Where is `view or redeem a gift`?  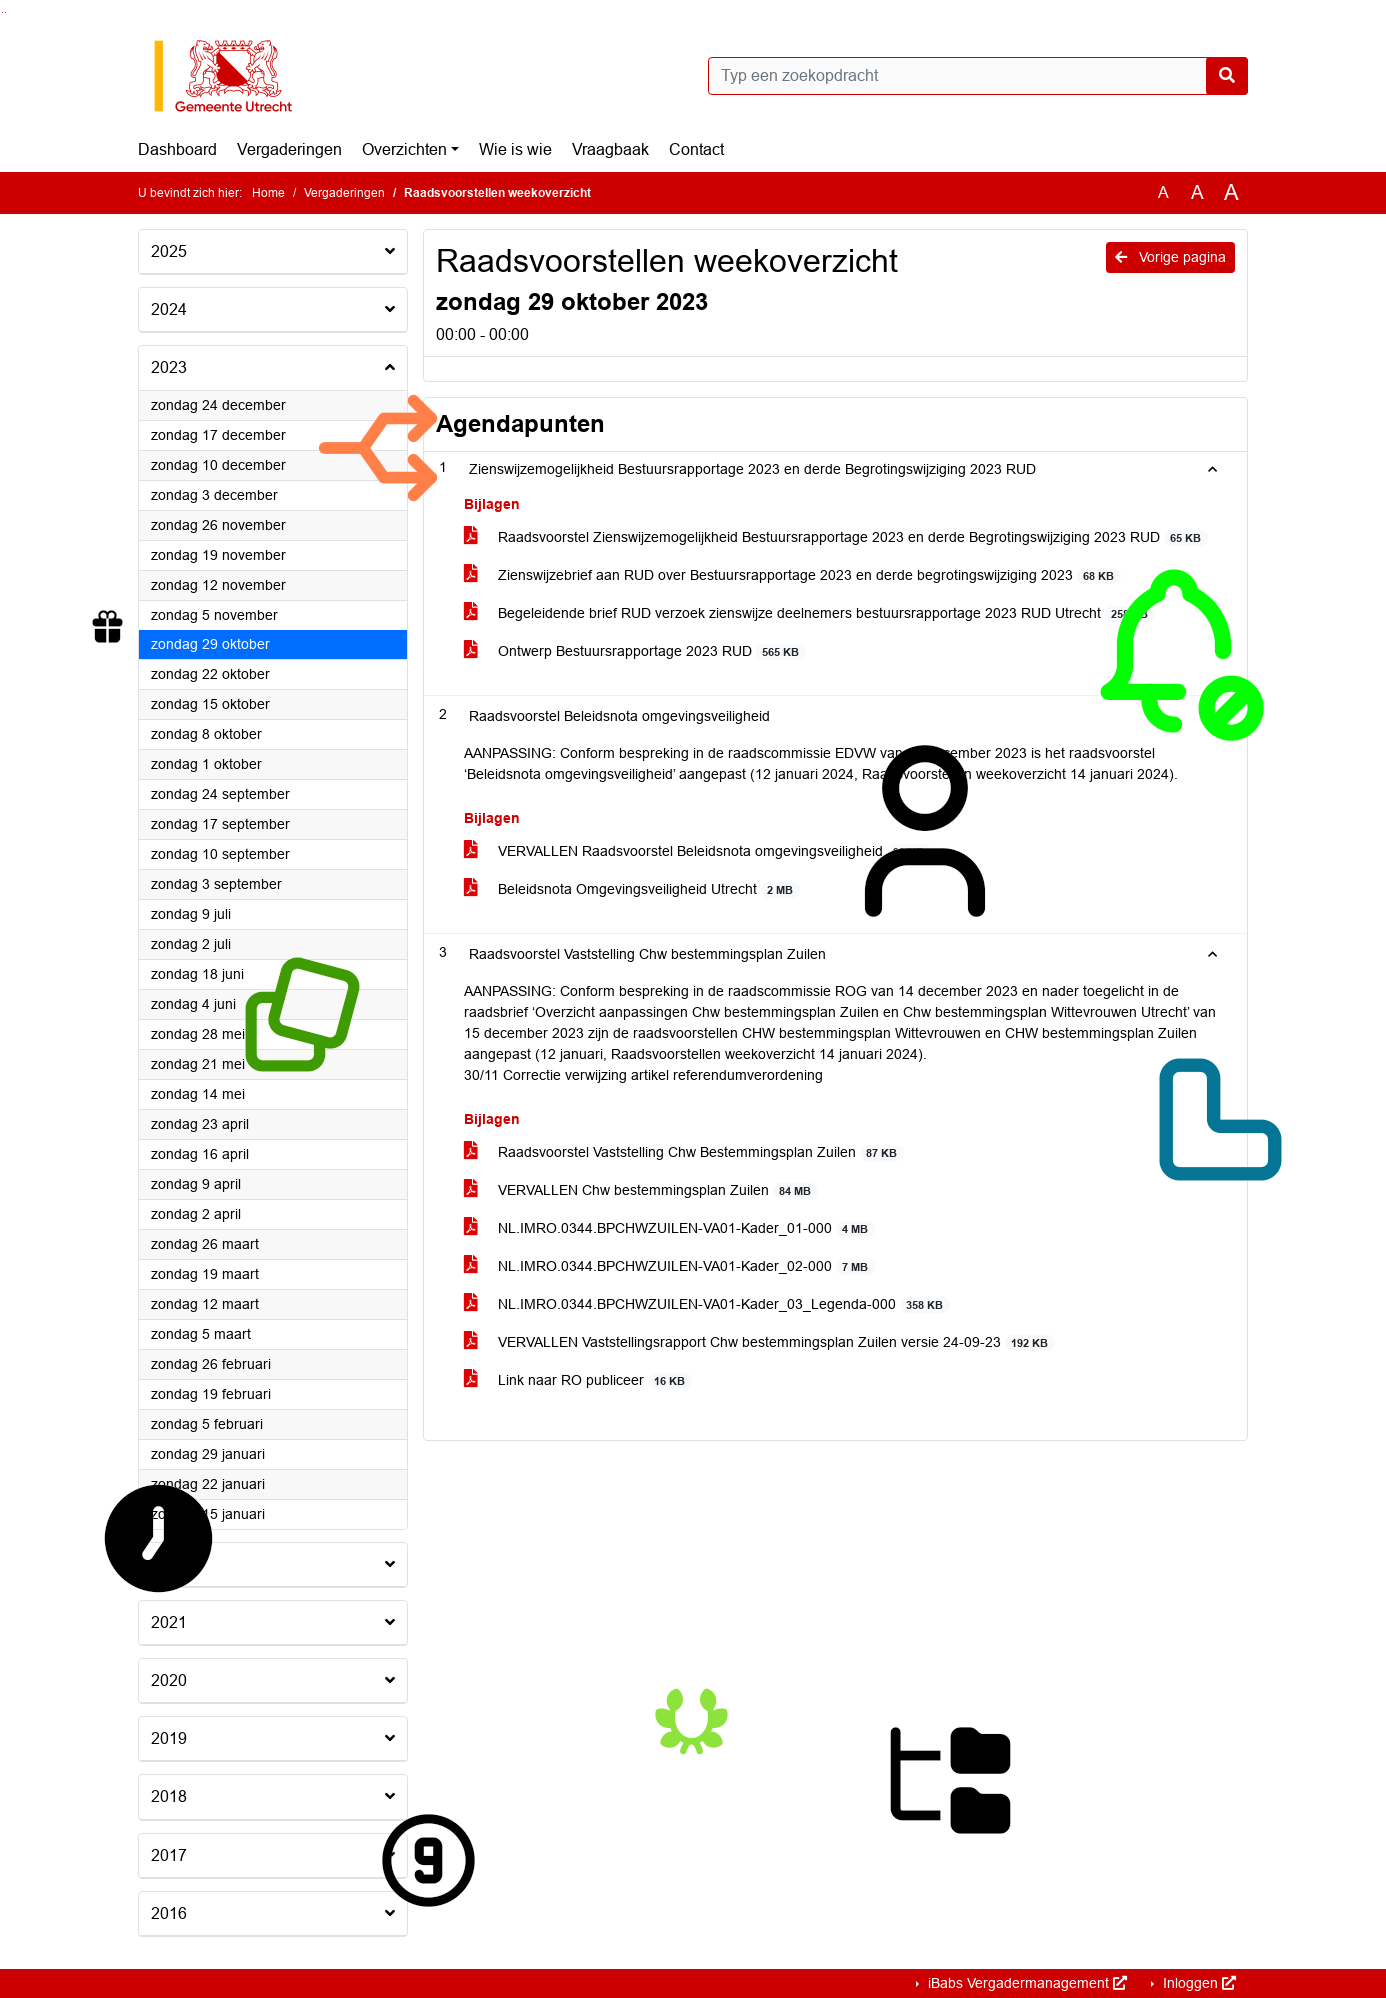 view or redeem a gift is located at coordinates (107, 626).